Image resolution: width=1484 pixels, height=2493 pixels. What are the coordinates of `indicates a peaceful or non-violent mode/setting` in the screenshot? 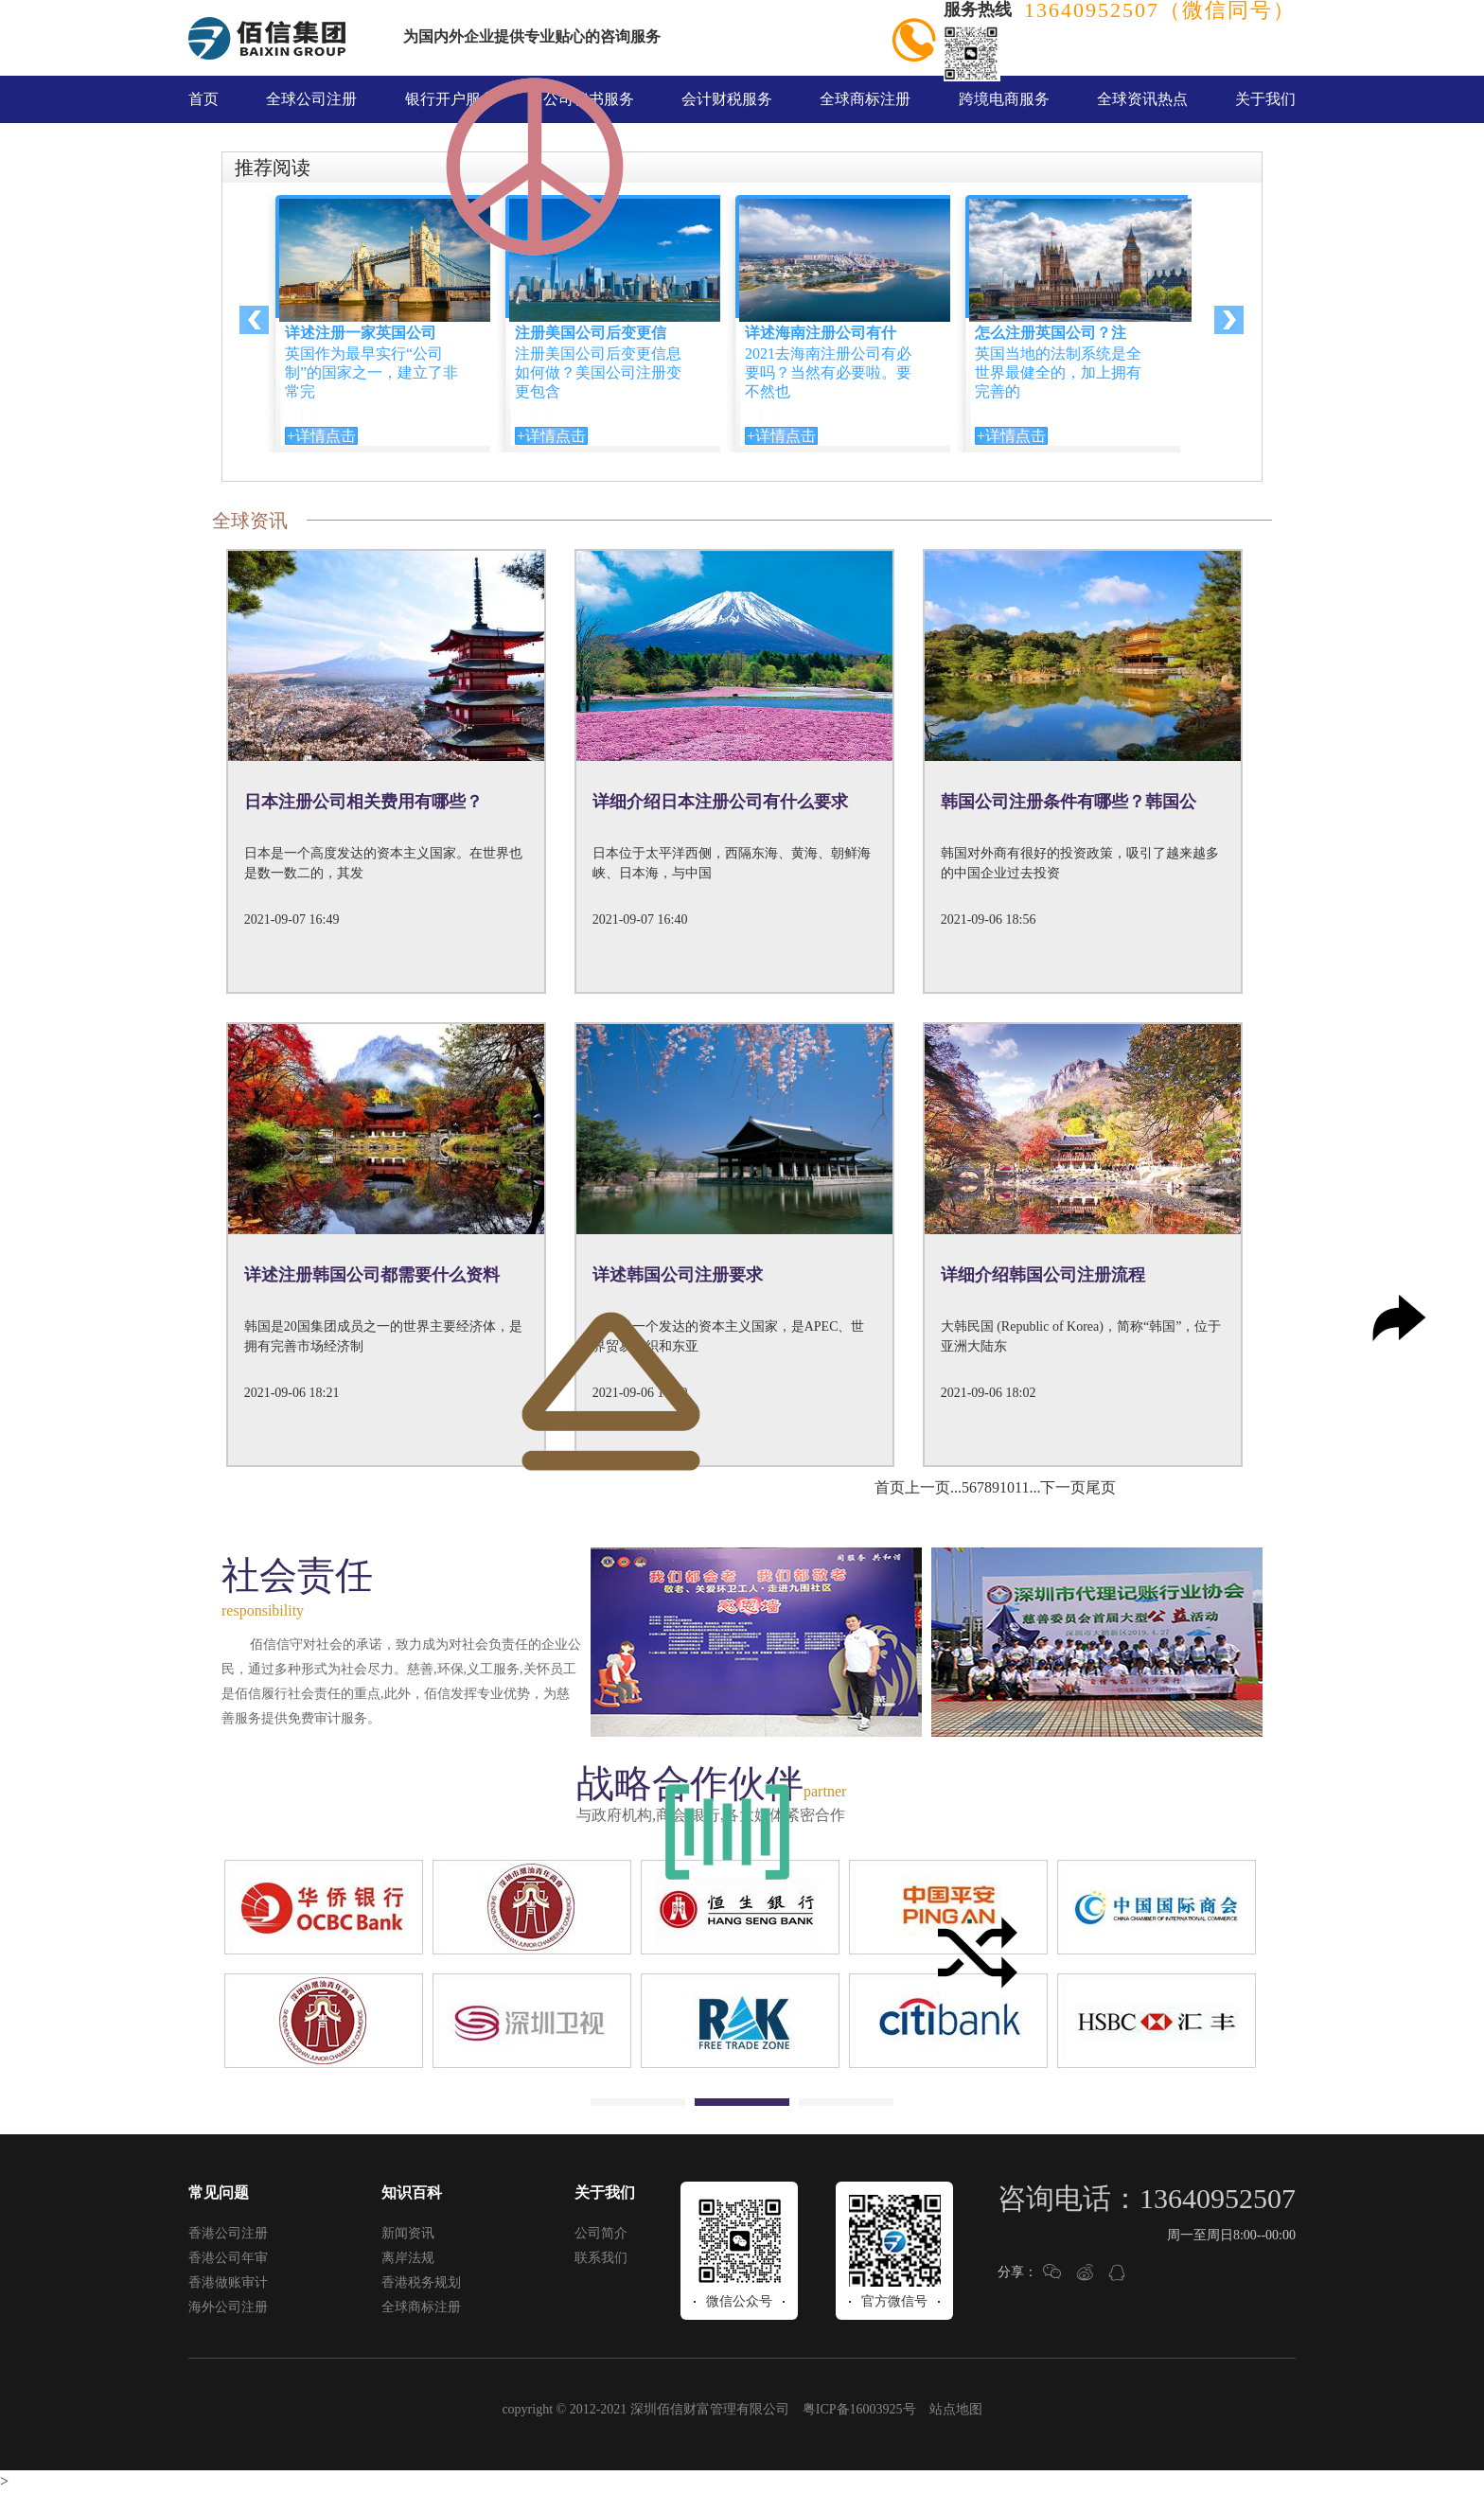 It's located at (535, 167).